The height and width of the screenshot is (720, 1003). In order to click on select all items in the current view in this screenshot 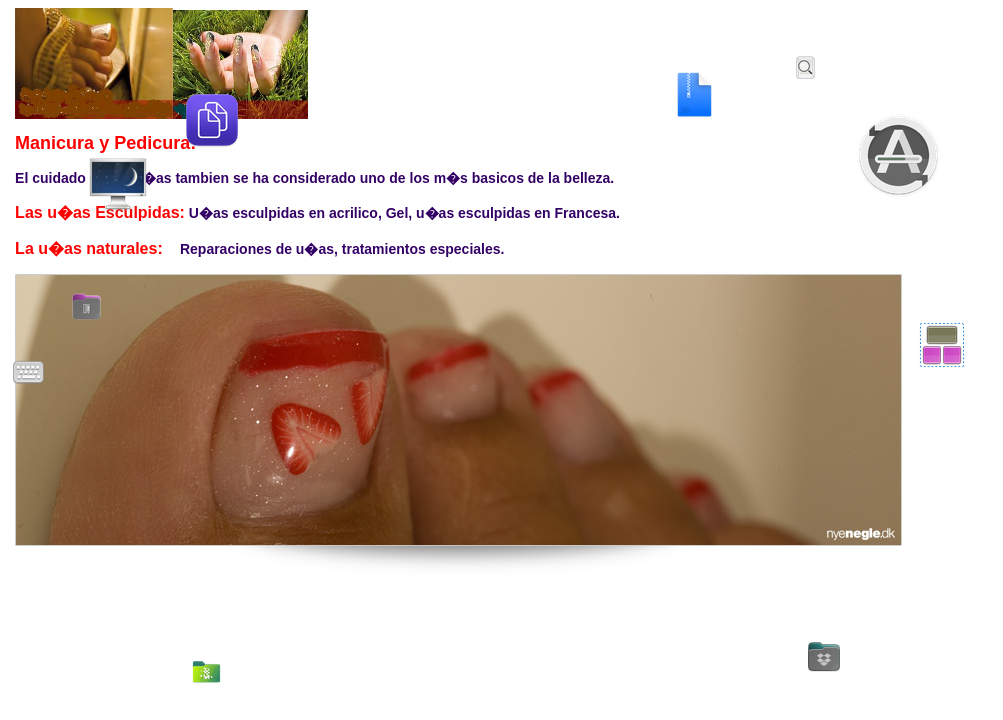, I will do `click(942, 345)`.